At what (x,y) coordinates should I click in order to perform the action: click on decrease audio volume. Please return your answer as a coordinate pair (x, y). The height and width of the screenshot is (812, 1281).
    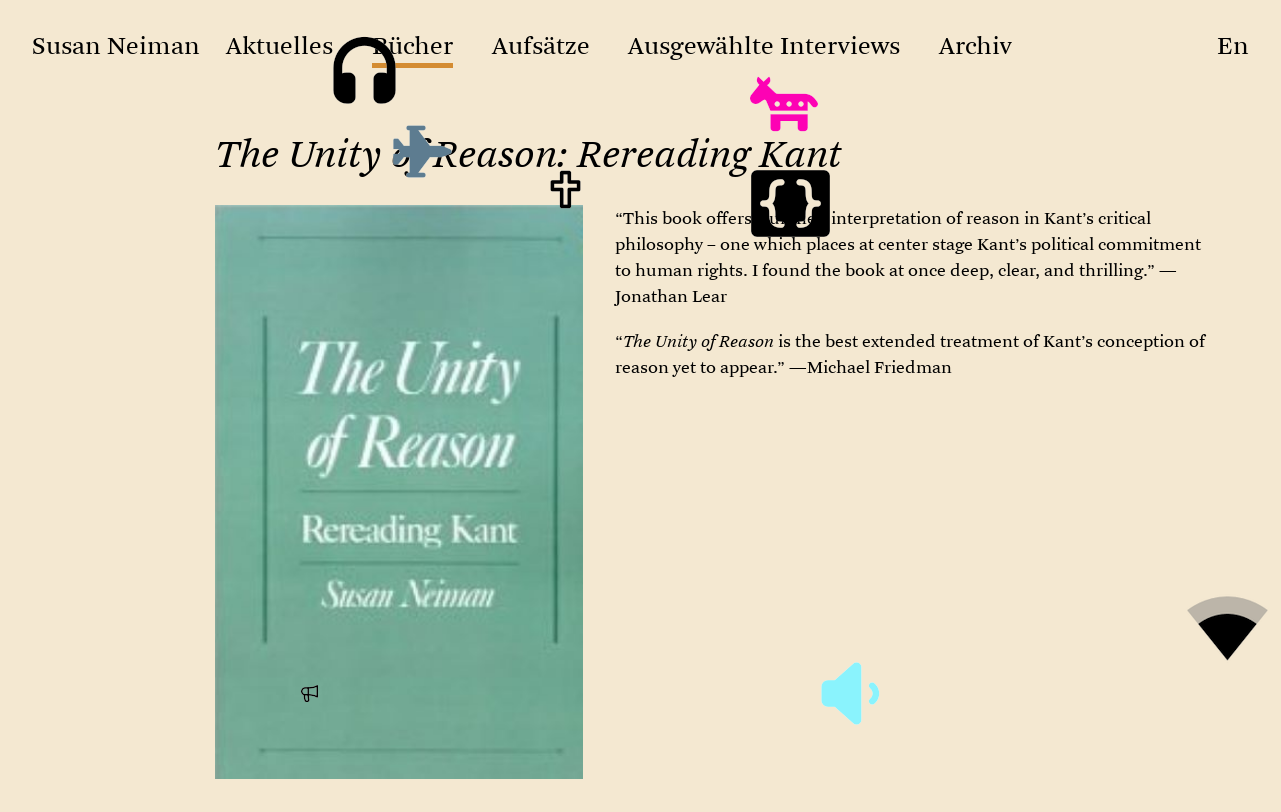
    Looking at the image, I should click on (852, 693).